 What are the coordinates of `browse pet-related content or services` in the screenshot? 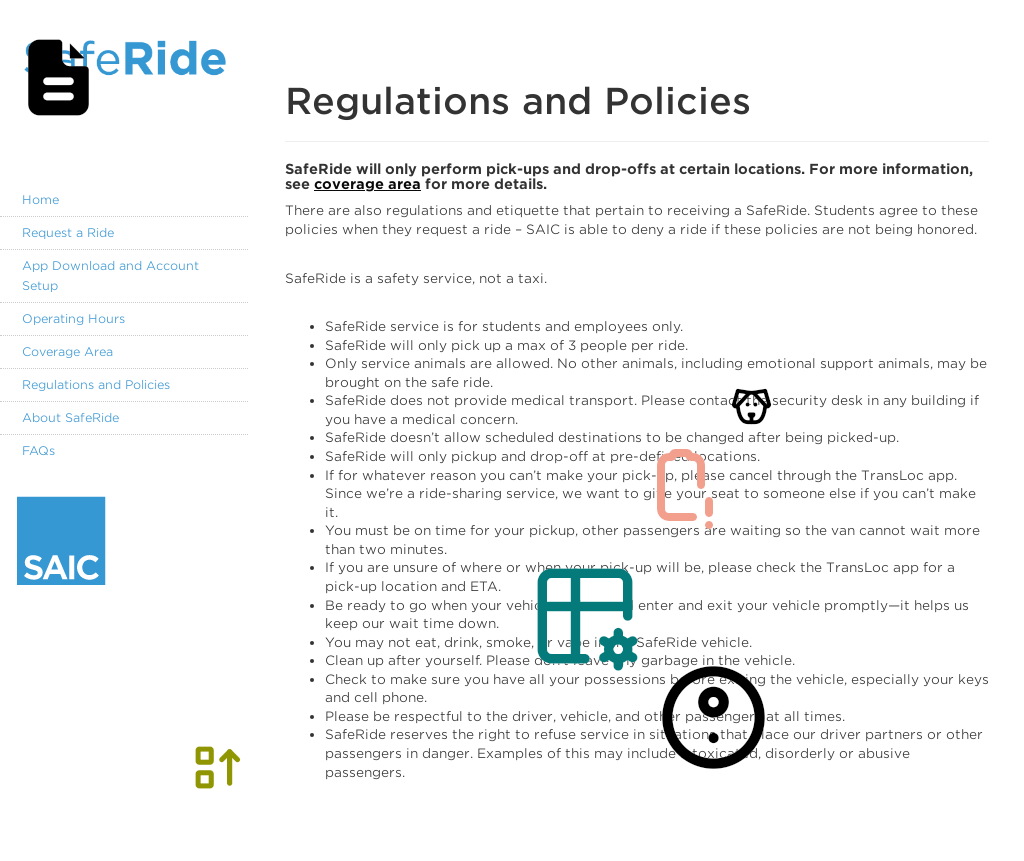 It's located at (751, 406).